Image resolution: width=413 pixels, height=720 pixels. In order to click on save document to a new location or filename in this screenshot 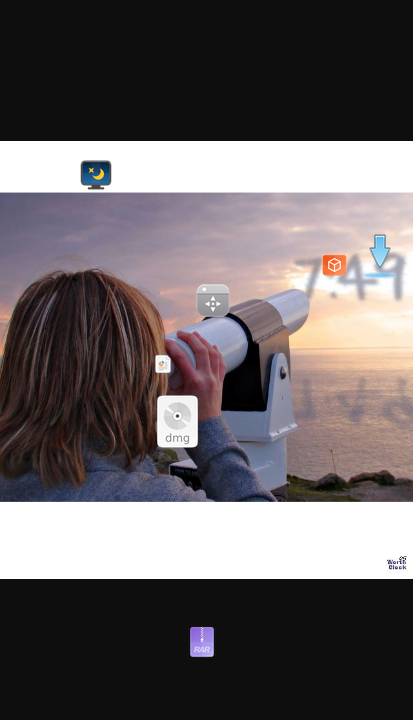, I will do `click(380, 252)`.